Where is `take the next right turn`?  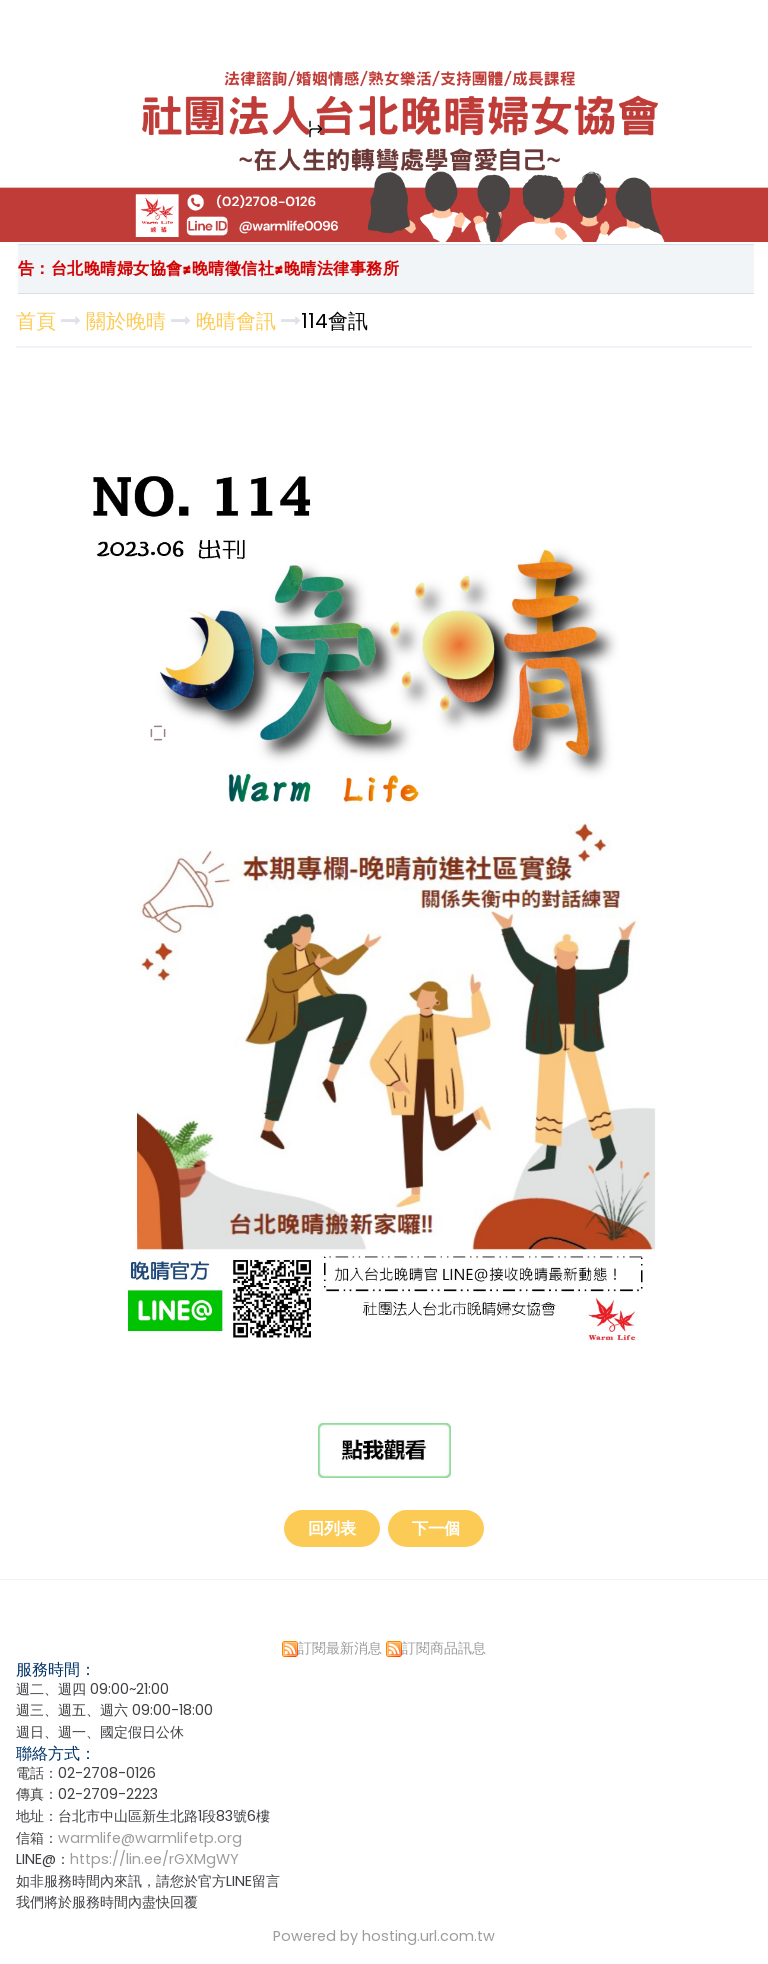
take the next right turn is located at coordinates (315, 129).